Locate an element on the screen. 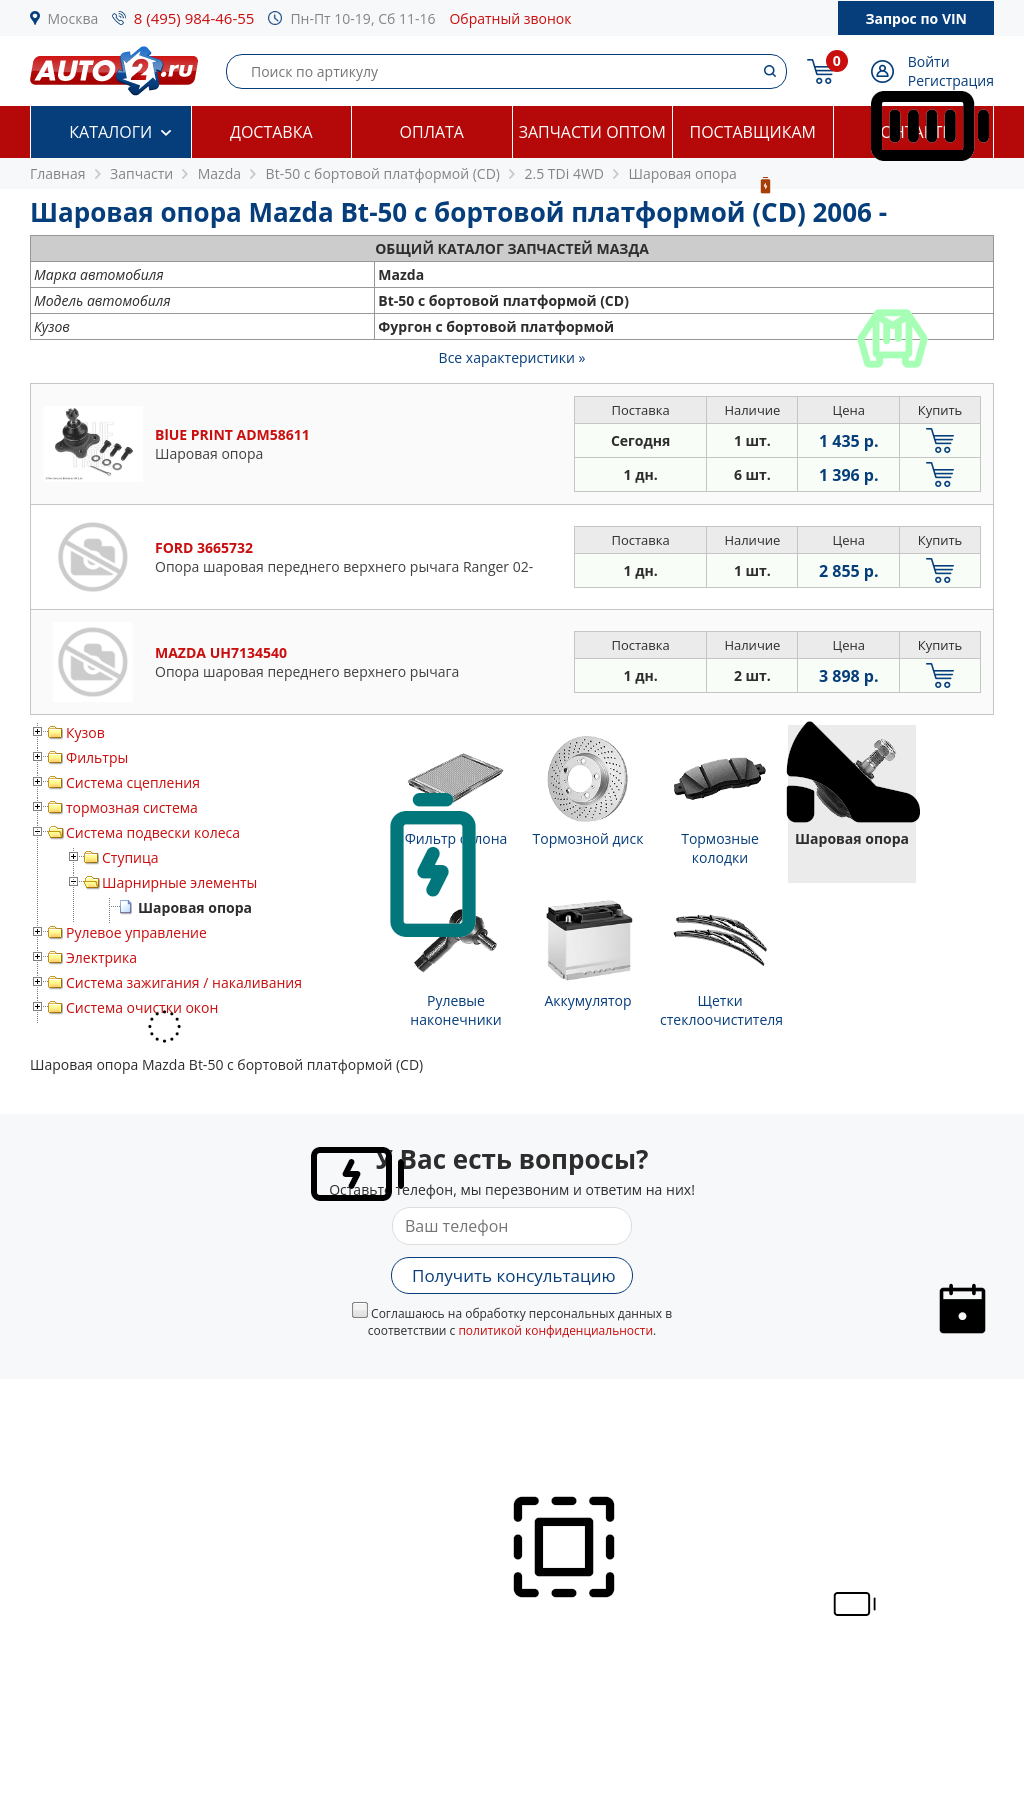 Image resolution: width=1024 pixels, height=1793 pixels. select all items in the current view is located at coordinates (564, 1547).